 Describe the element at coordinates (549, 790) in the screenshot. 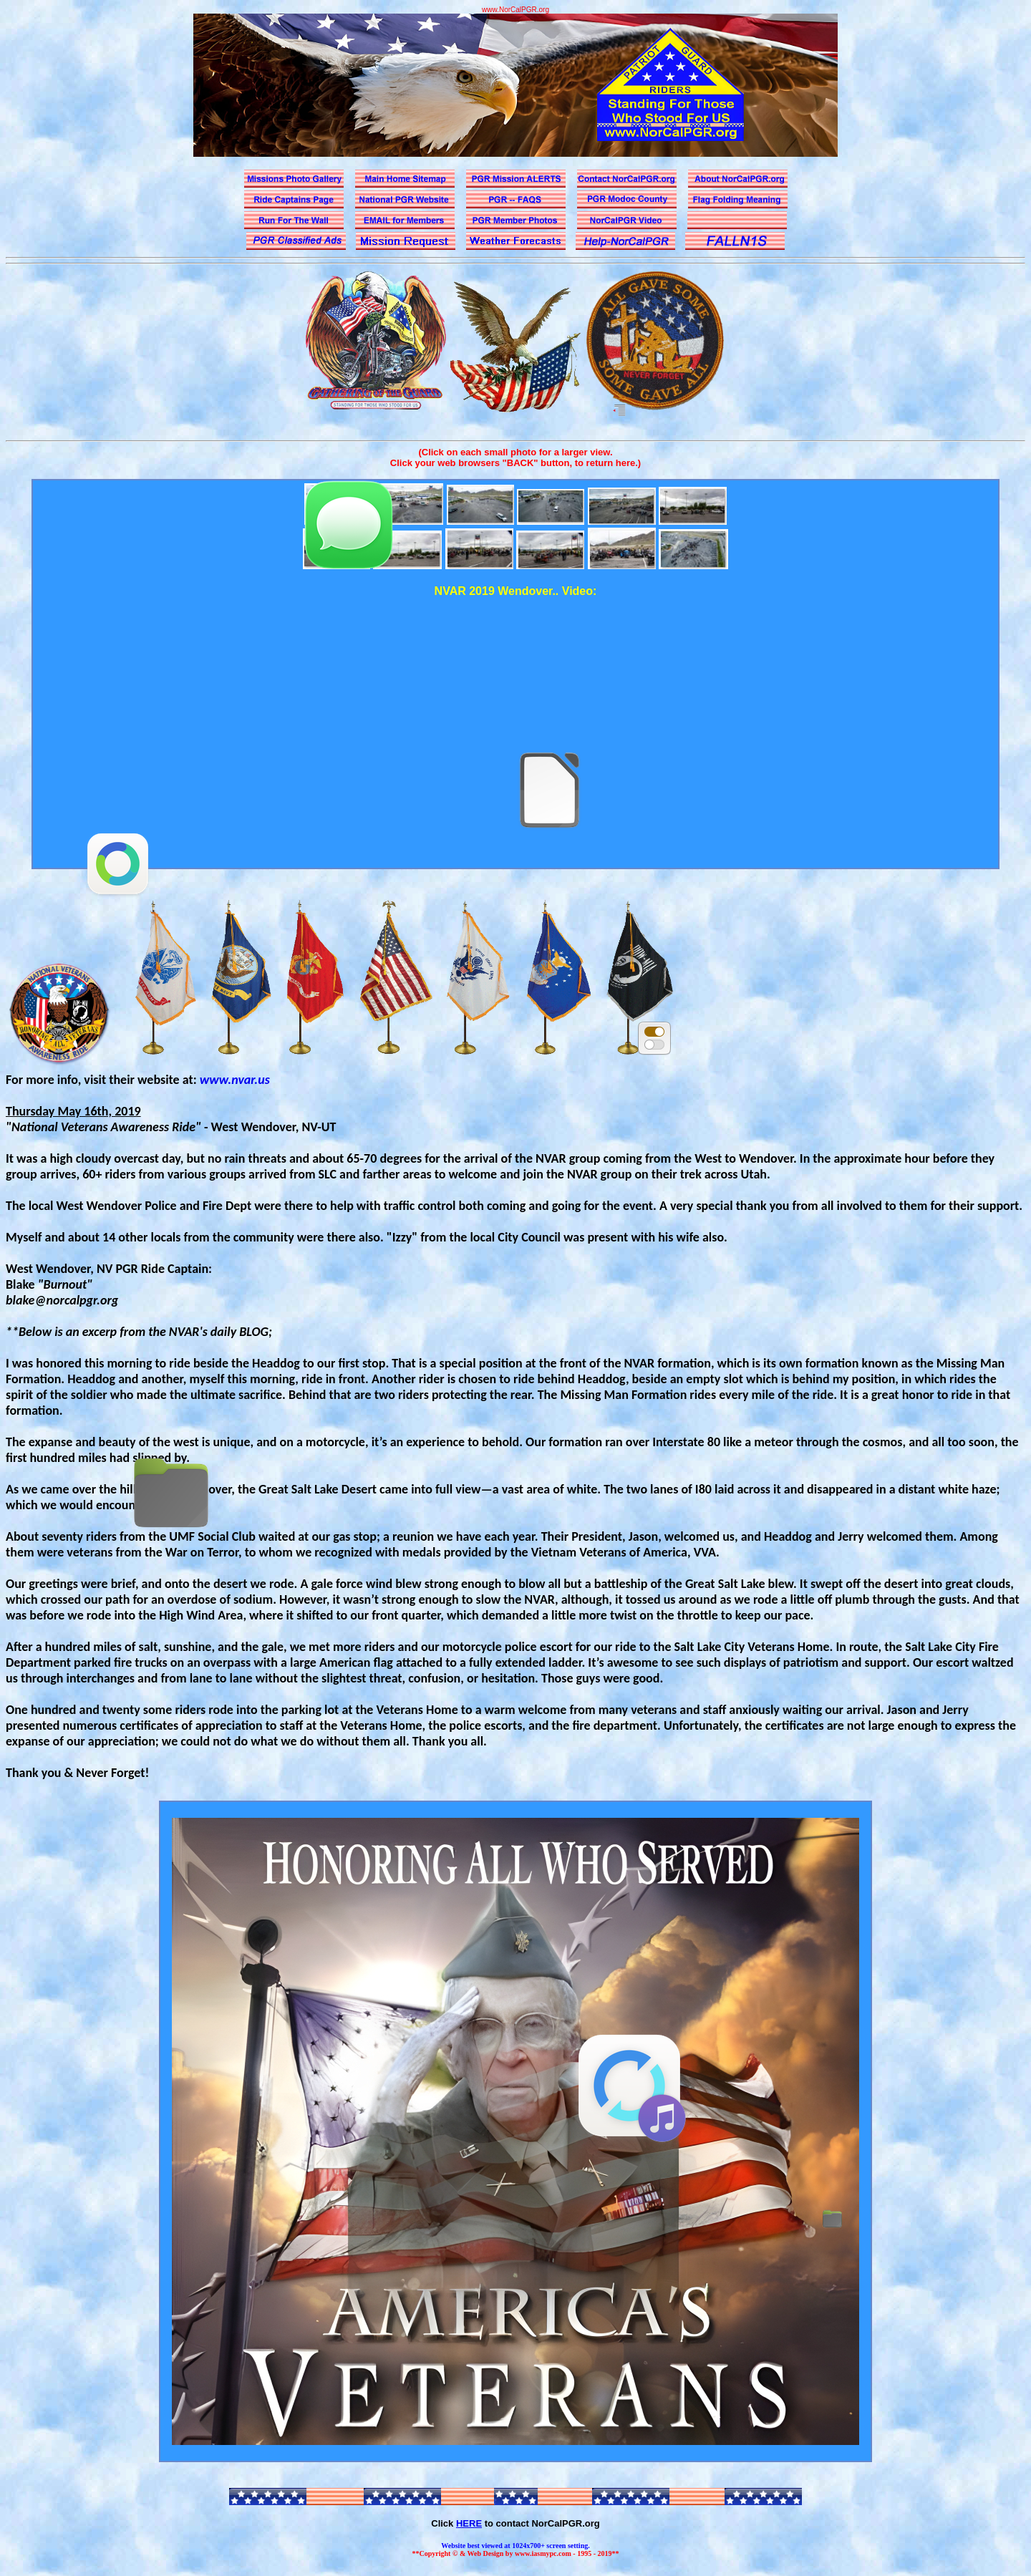

I see `open LibreOffice suite` at that location.